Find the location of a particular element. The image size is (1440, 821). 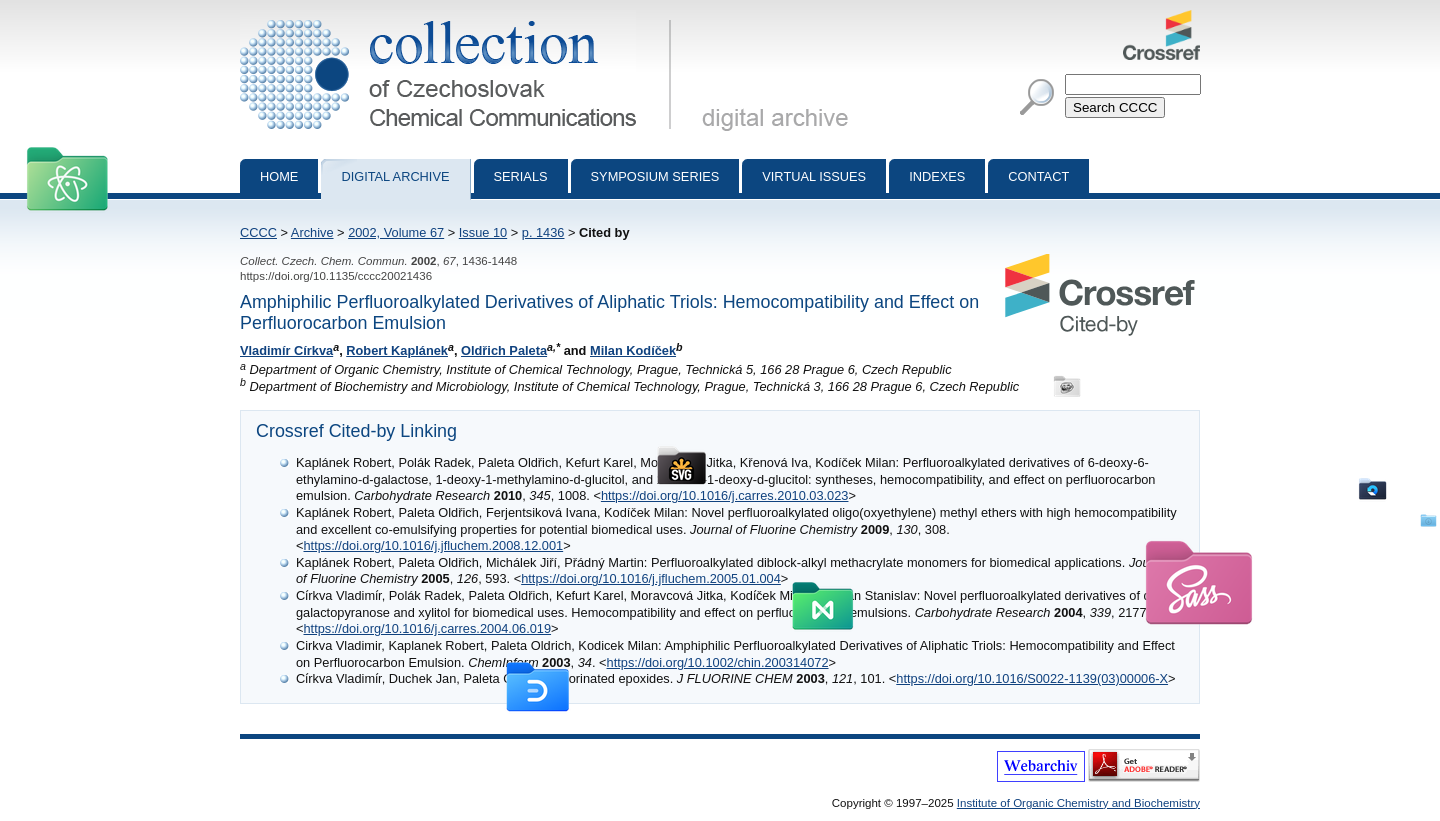

open your meme collection folder is located at coordinates (1067, 387).